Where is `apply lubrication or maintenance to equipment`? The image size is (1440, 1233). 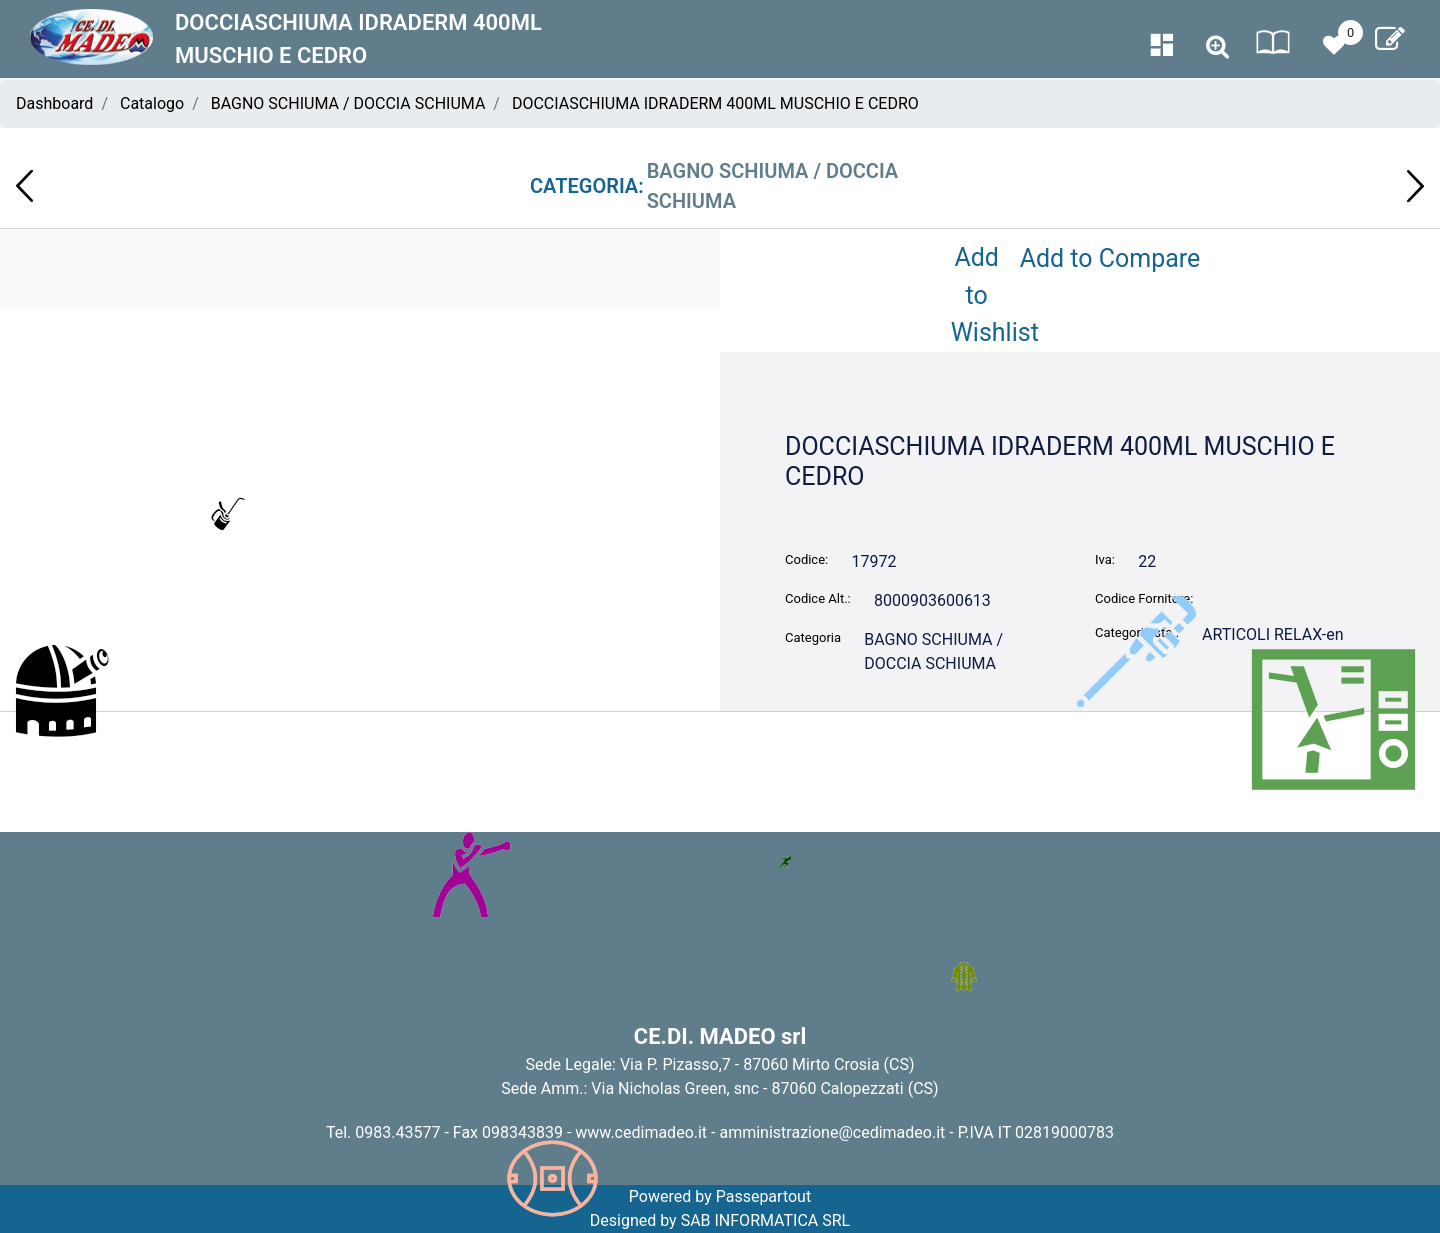
apply lubrication or maintenance to equipment is located at coordinates (228, 514).